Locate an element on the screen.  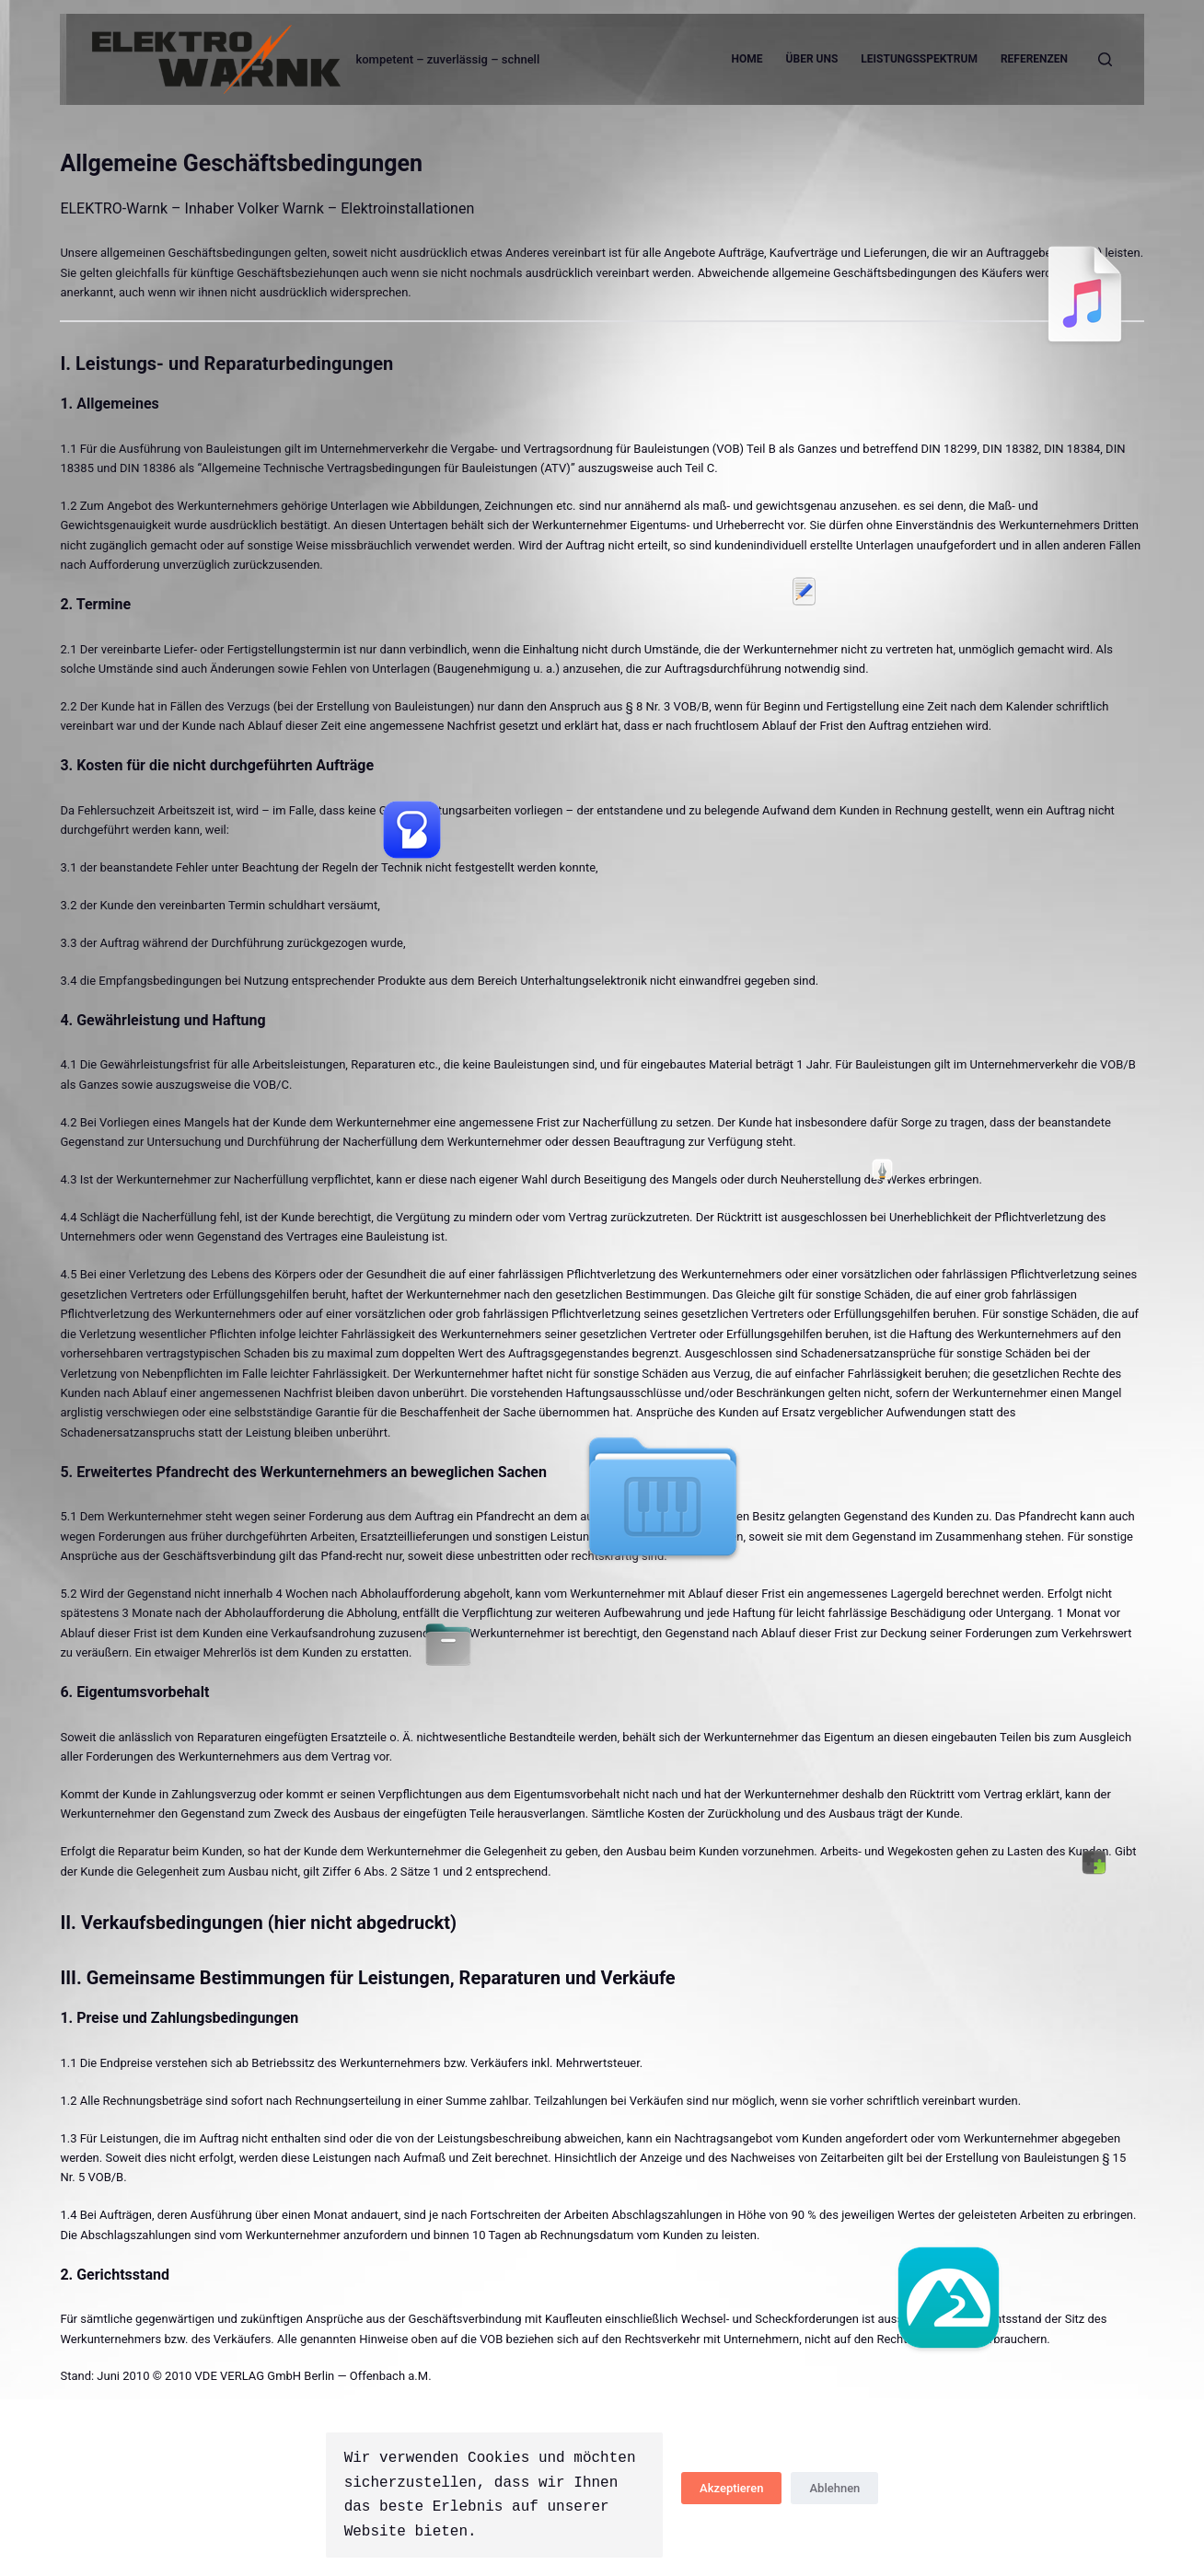
open beeper messaging app is located at coordinates (411, 829).